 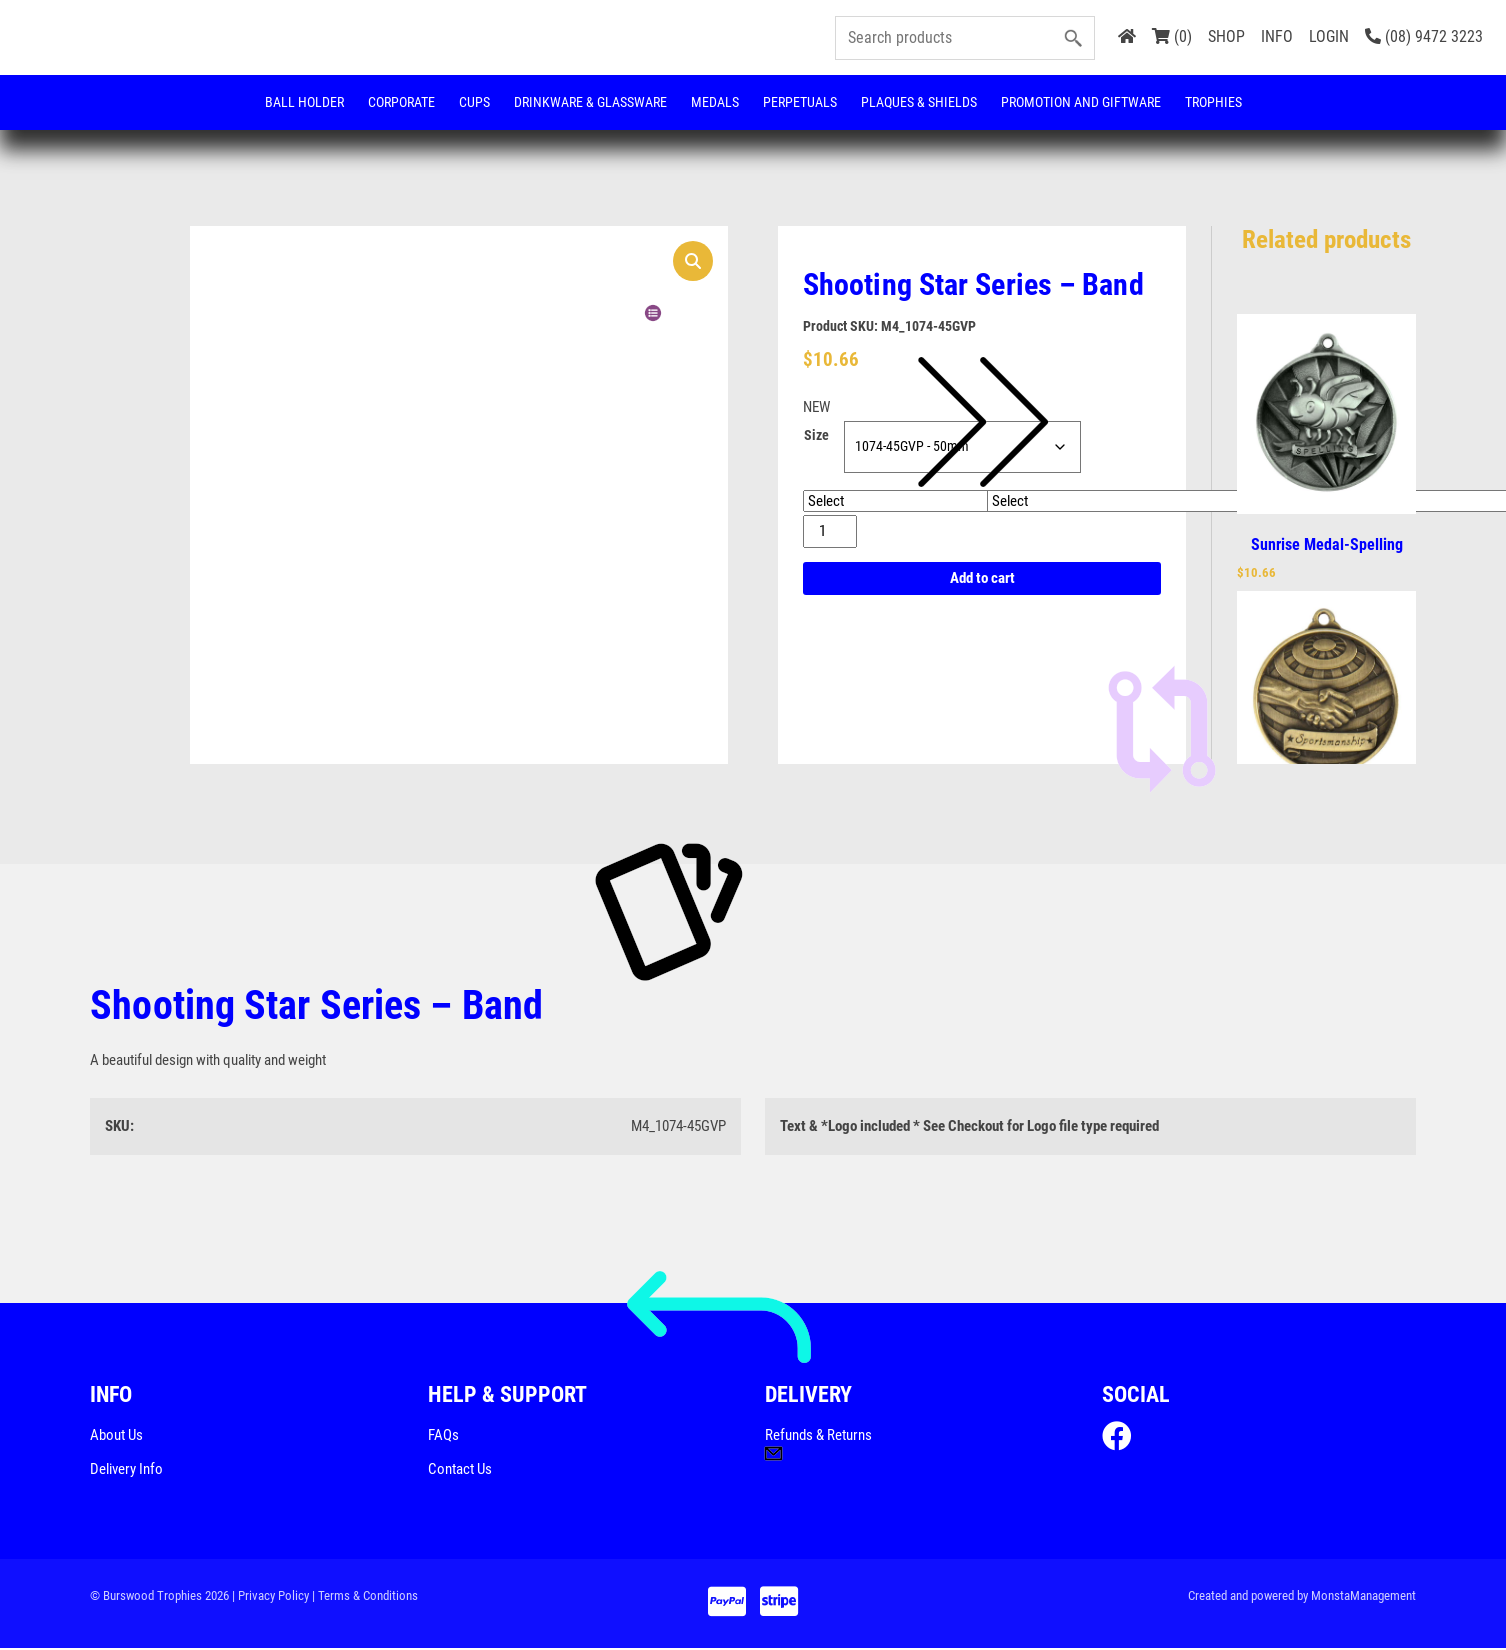 What do you see at coordinates (773, 1453) in the screenshot?
I see `open your inbox or email` at bounding box center [773, 1453].